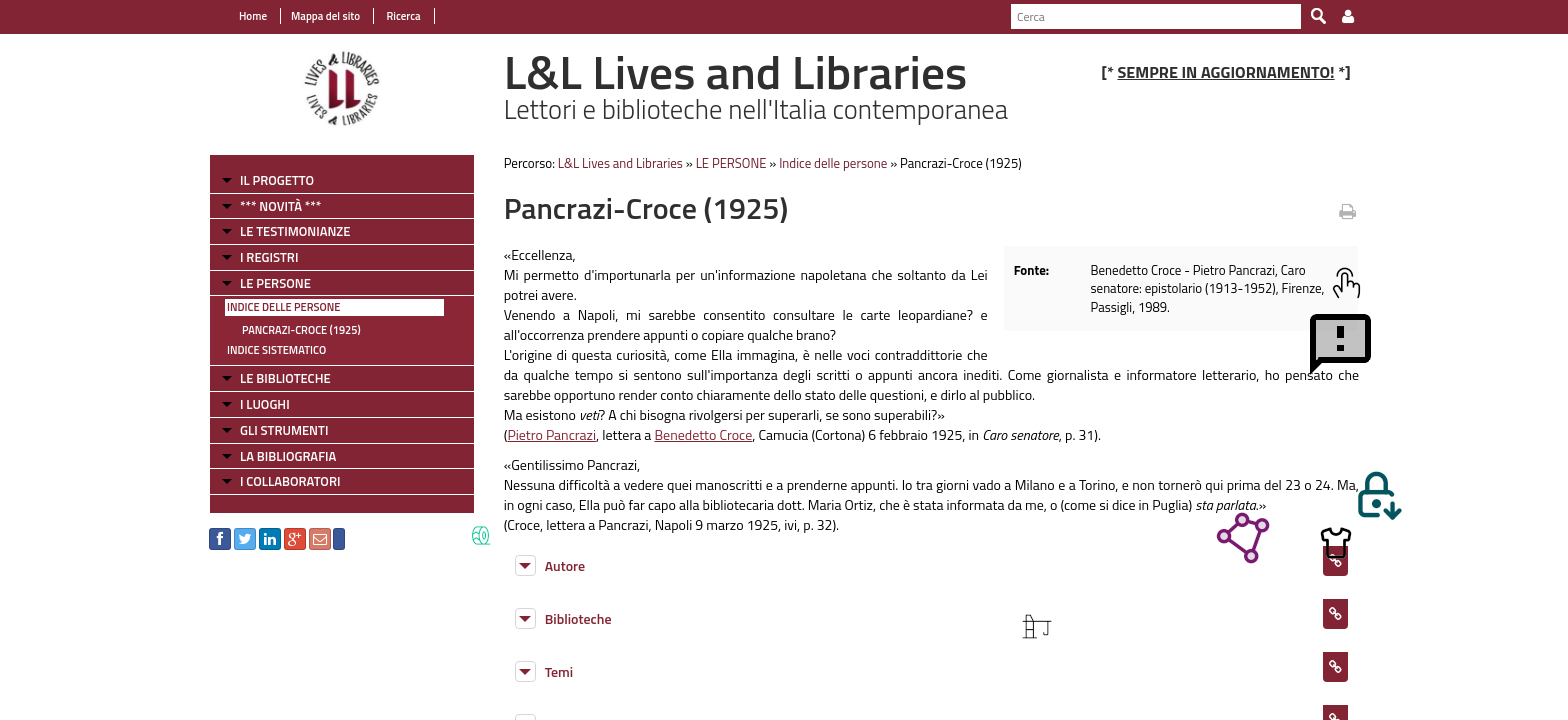 This screenshot has width=1568, height=720. What do you see at coordinates (1346, 283) in the screenshot?
I see `tap to interact with this element` at bounding box center [1346, 283].